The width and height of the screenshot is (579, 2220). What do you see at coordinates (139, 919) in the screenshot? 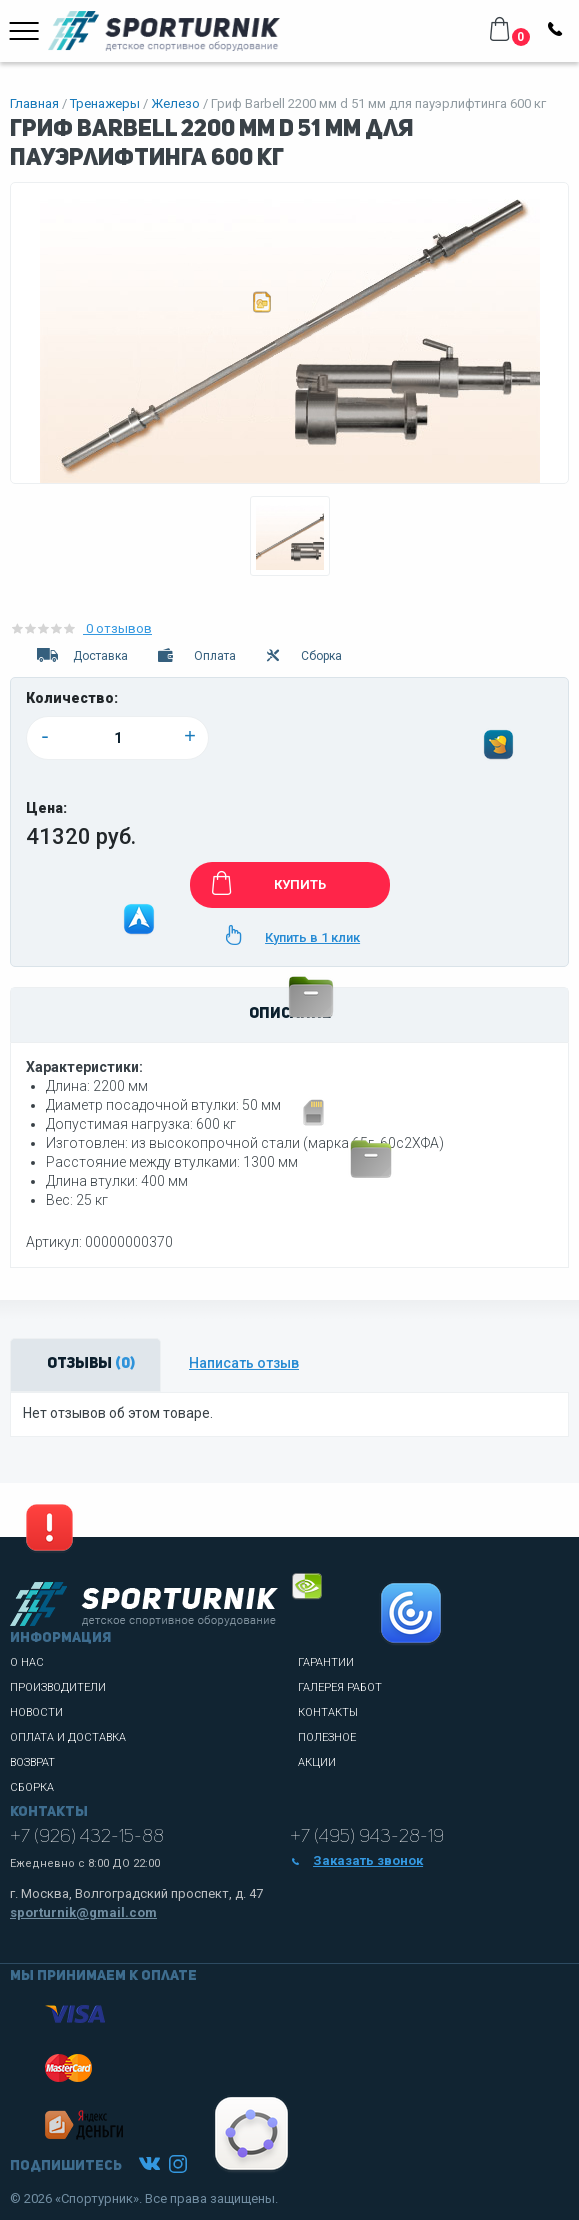
I see `launch arch linux application` at bounding box center [139, 919].